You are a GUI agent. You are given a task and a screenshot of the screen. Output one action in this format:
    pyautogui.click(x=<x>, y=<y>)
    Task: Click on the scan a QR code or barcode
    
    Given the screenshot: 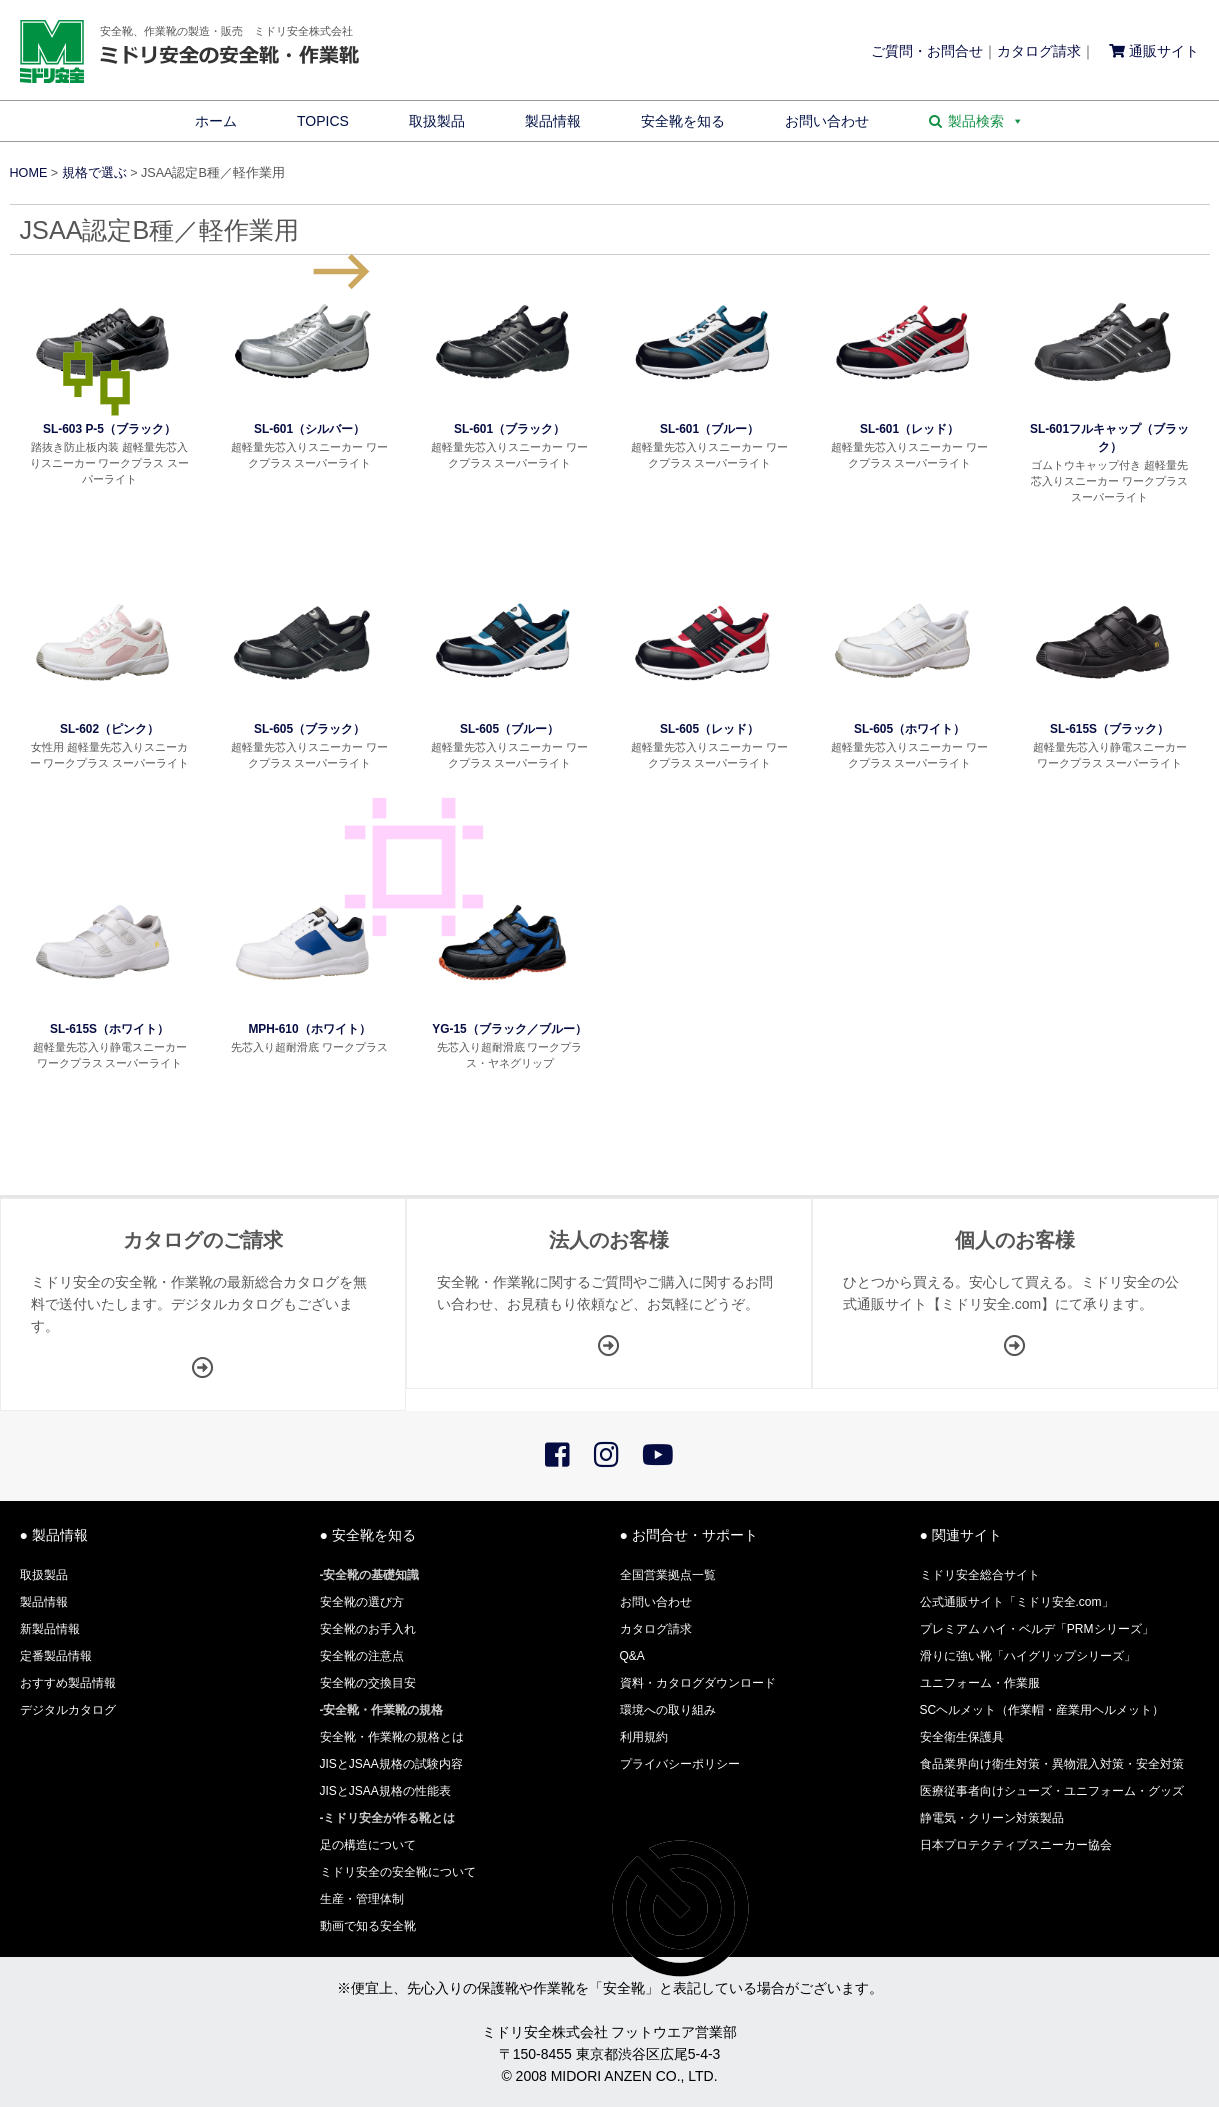 What is the action you would take?
    pyautogui.click(x=680, y=1908)
    